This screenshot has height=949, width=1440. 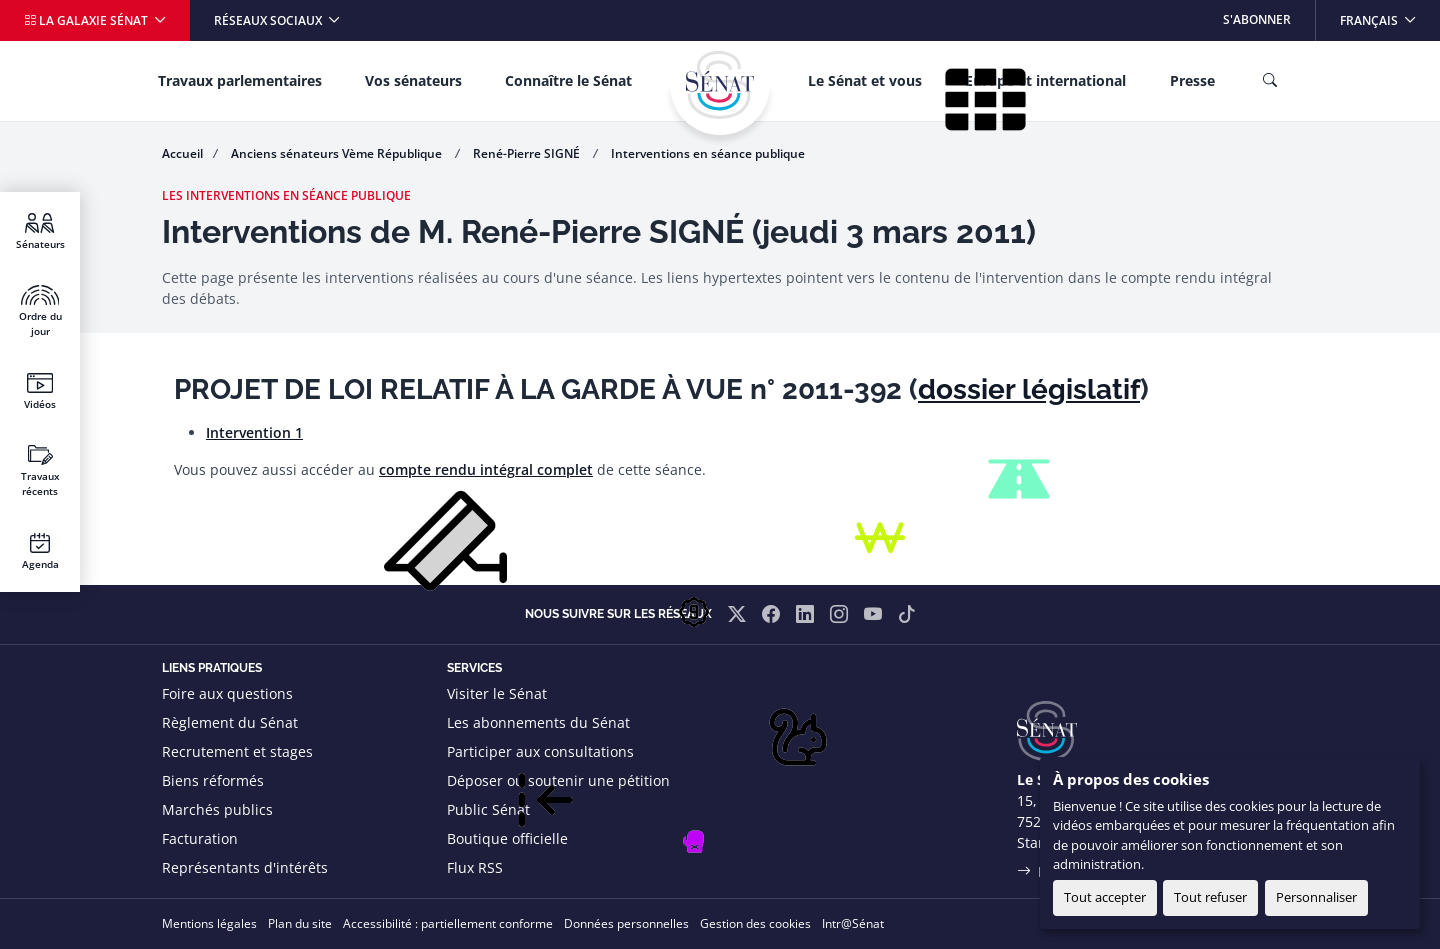 What do you see at coordinates (694, 612) in the screenshot?
I see `indicates rank or position number 9` at bounding box center [694, 612].